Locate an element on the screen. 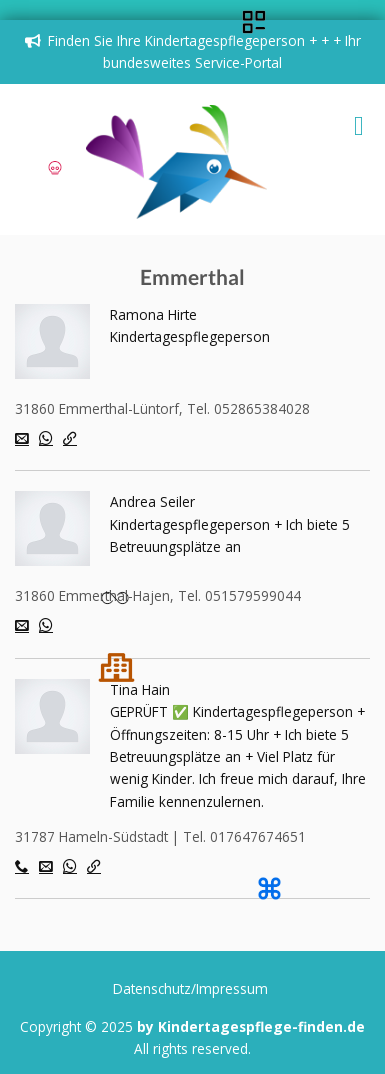 This screenshot has width=385, height=1074. view apartment or residential building details is located at coordinates (116, 667).